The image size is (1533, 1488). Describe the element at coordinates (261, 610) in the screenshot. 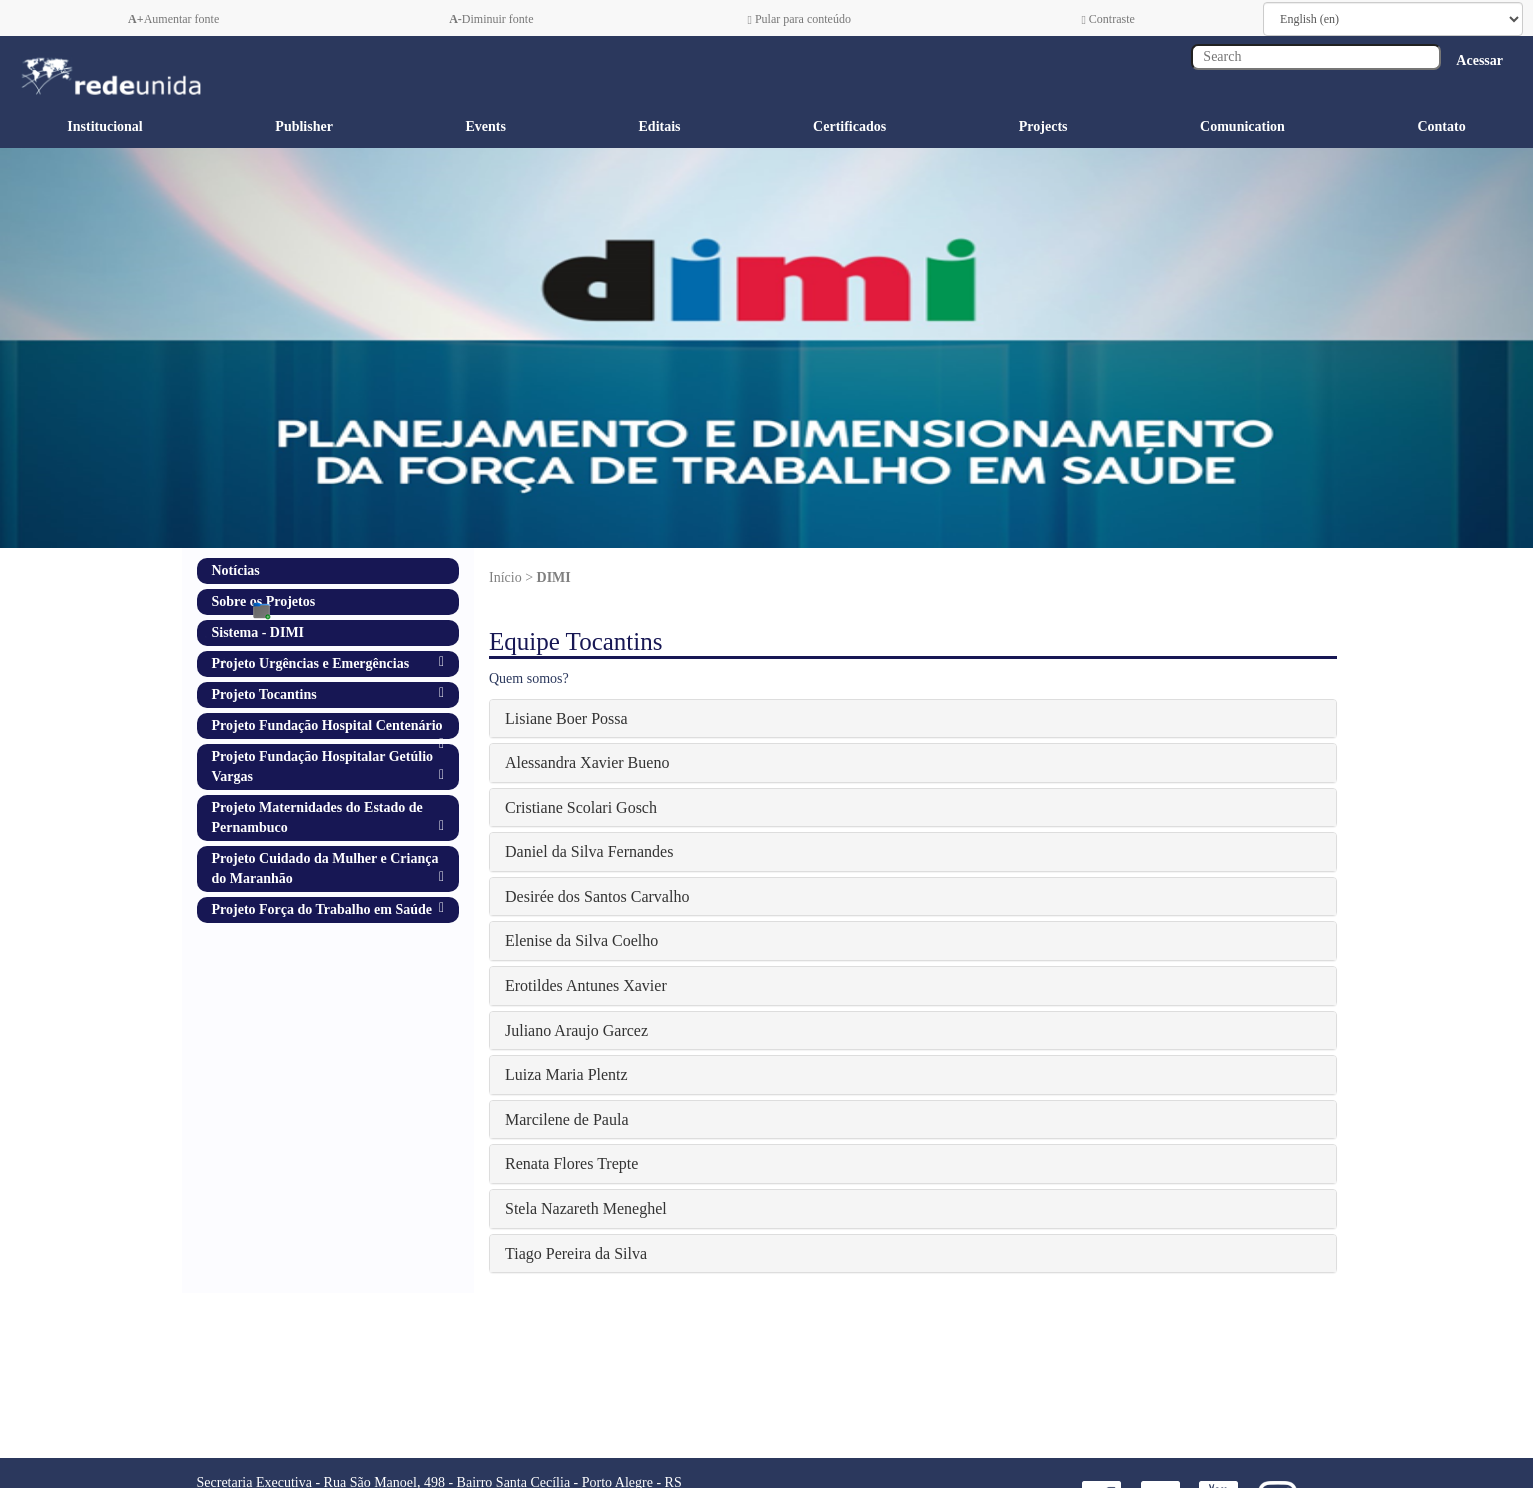

I see `create a new folder` at that location.